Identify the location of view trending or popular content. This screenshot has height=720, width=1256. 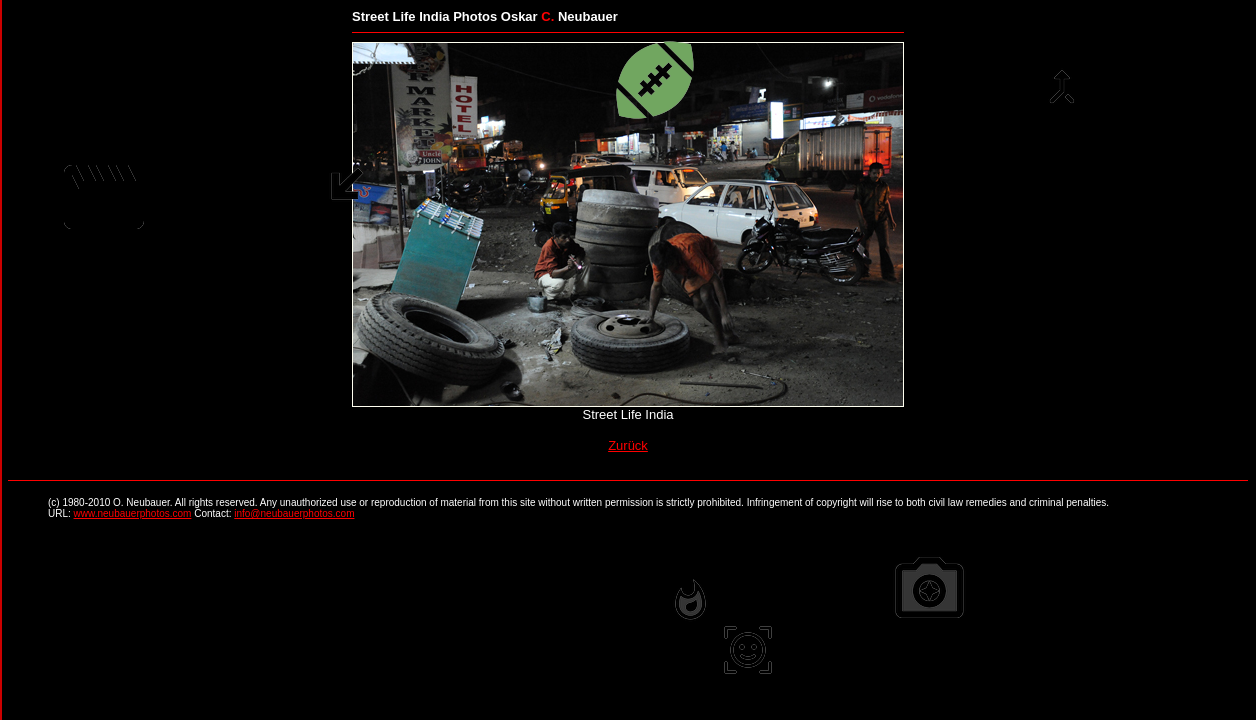
(690, 600).